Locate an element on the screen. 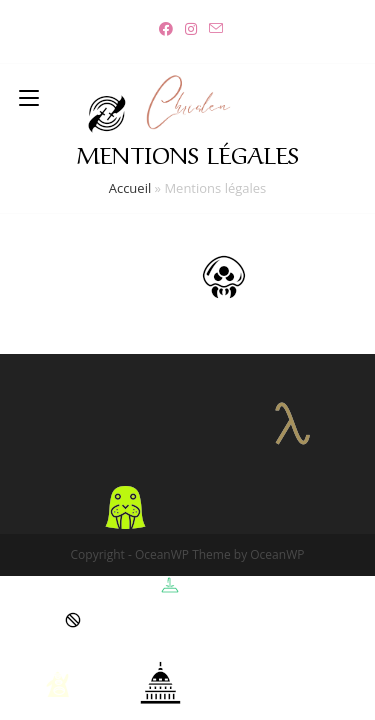  metroid creature icon from the nintendo game series is located at coordinates (224, 277).